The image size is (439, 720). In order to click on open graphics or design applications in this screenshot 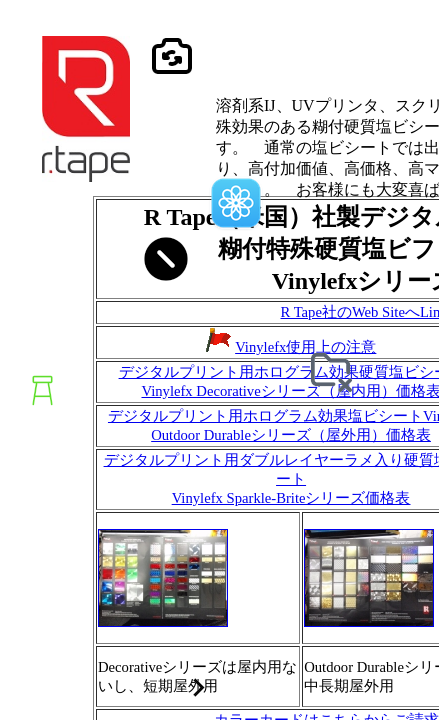, I will do `click(236, 203)`.